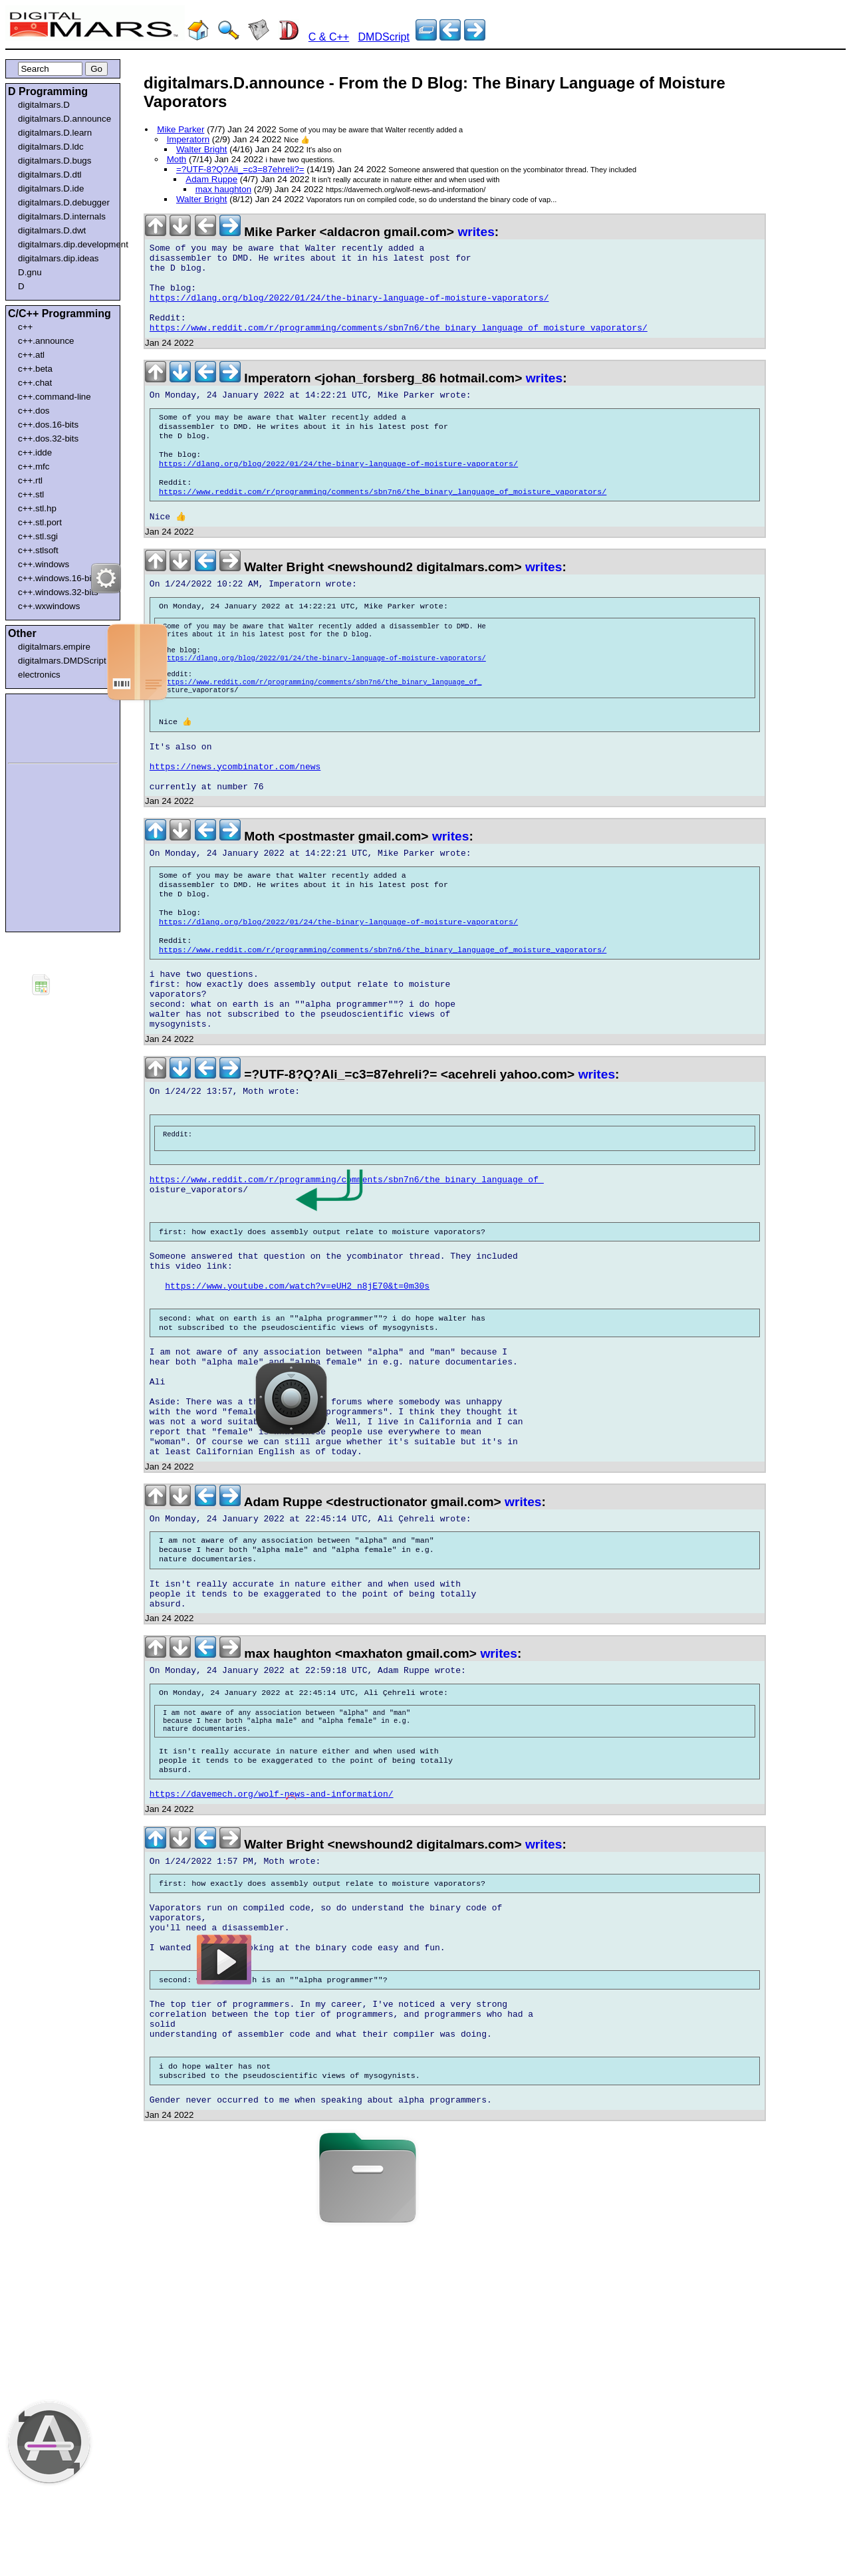 The width and height of the screenshot is (851, 2576). I want to click on undo the last action, so click(291, 1797).